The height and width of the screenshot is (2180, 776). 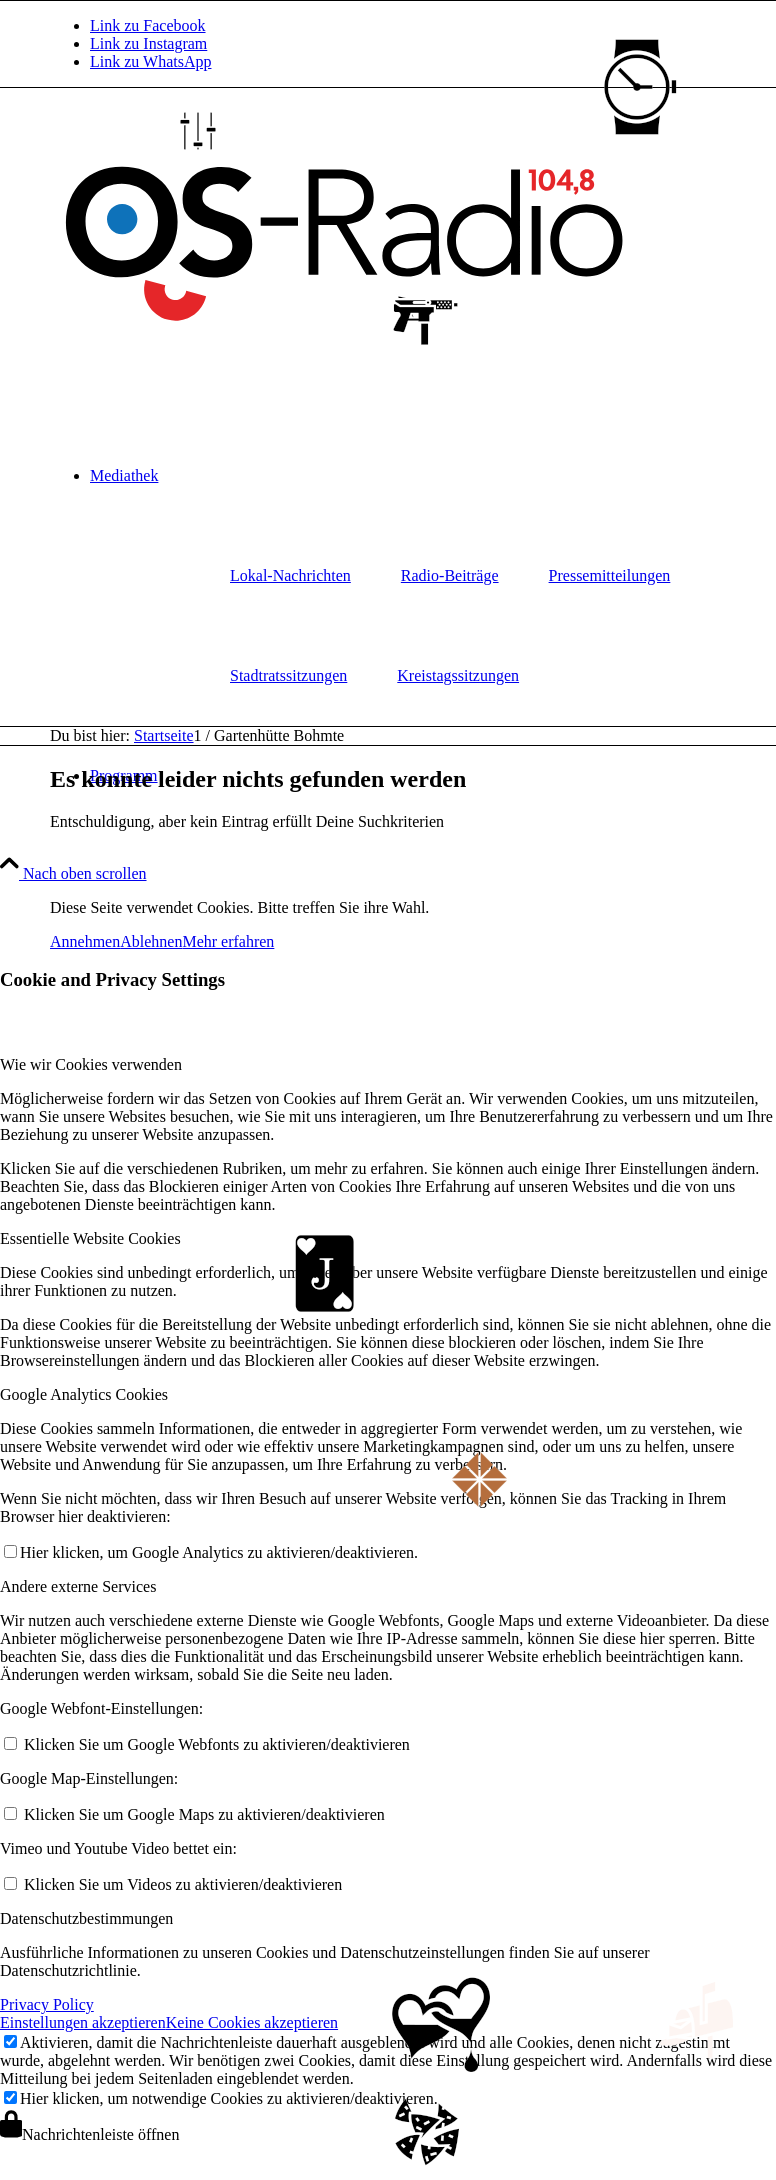 What do you see at coordinates (637, 87) in the screenshot?
I see `view current time or clock settings` at bounding box center [637, 87].